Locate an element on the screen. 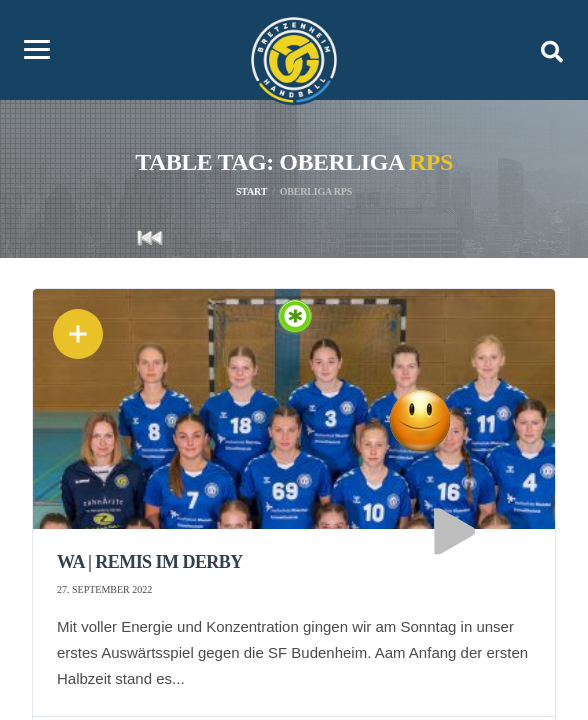  add an emoji or reaction to a message is located at coordinates (420, 423).